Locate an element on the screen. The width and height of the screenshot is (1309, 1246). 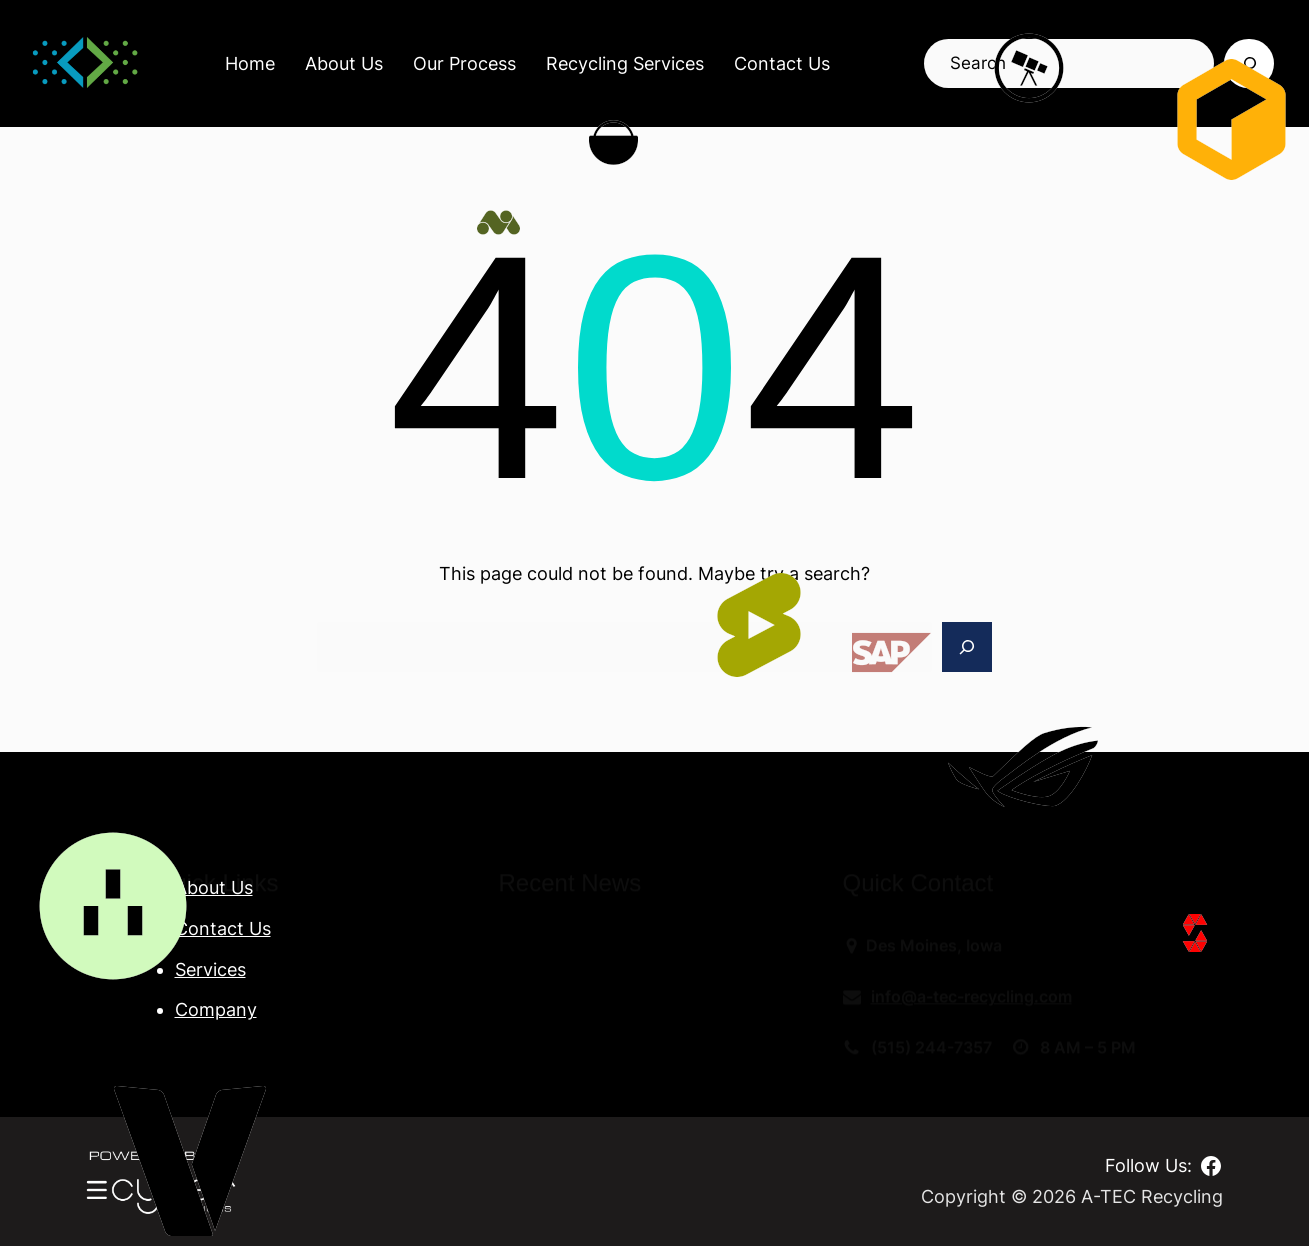
open matomo analytics dashboard is located at coordinates (498, 222).